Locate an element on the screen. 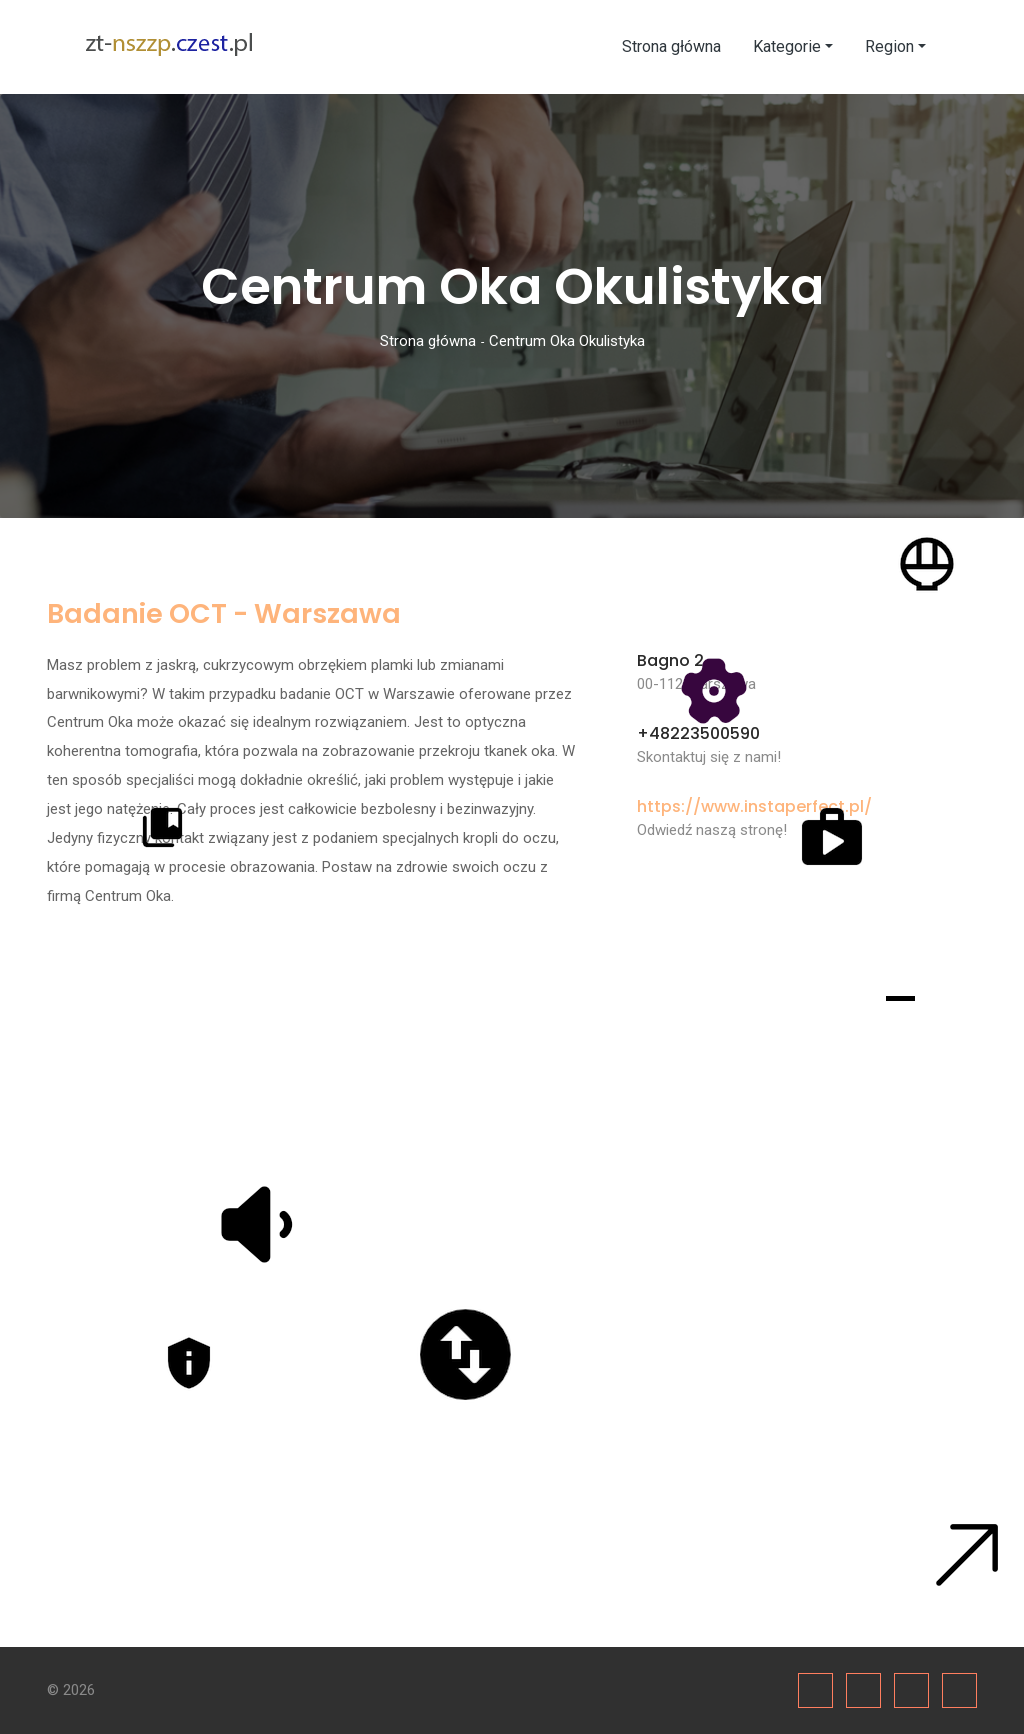 The width and height of the screenshot is (1024, 1734). view privacy policy or settings is located at coordinates (189, 1363).